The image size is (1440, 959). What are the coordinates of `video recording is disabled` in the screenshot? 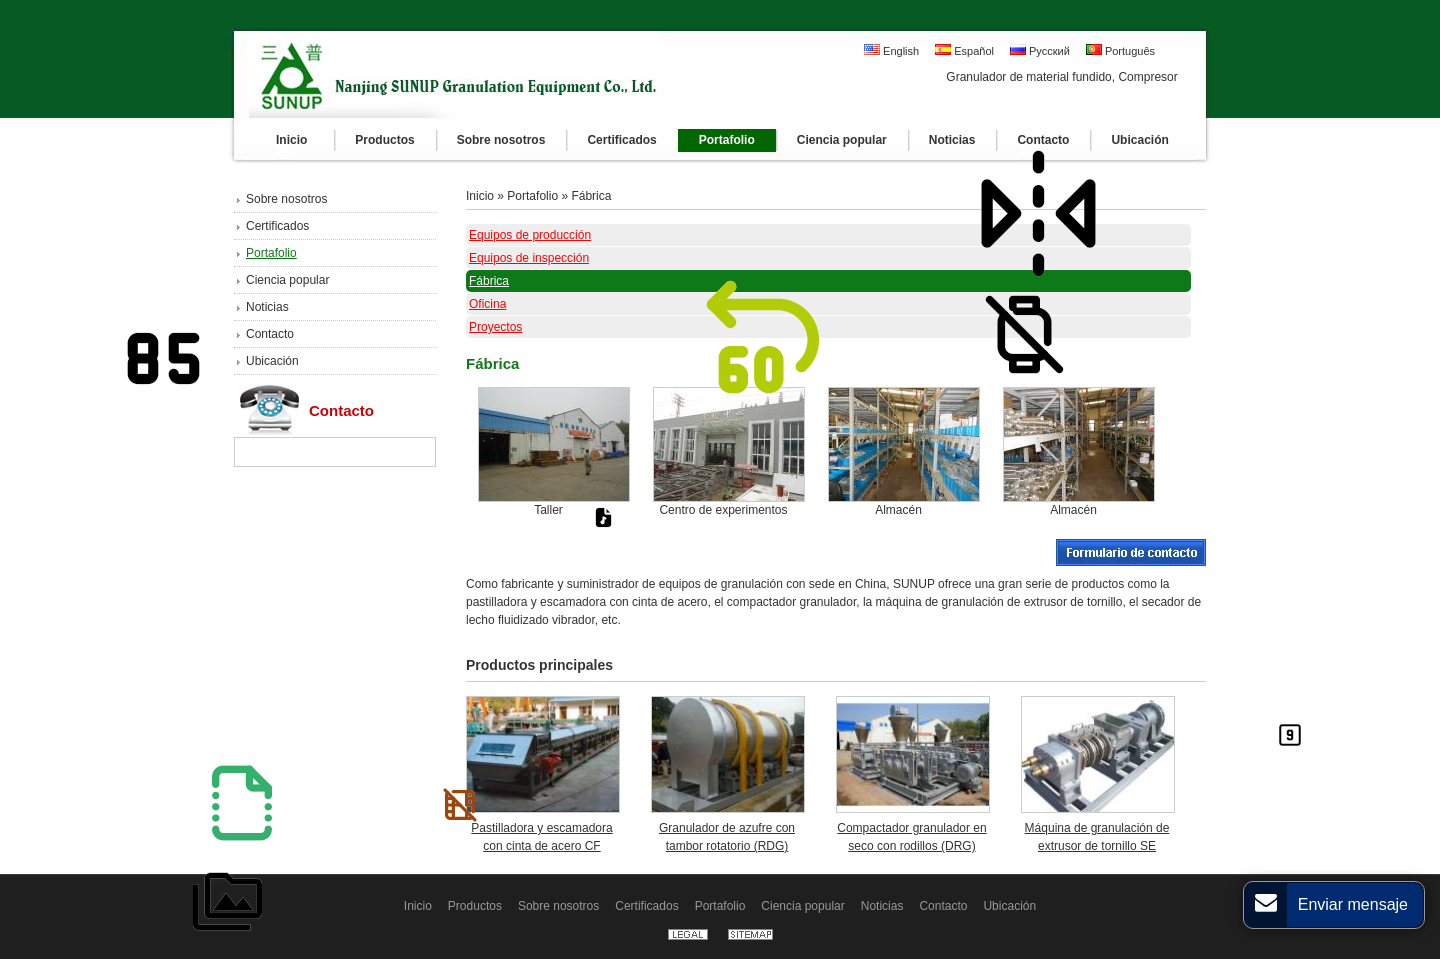 It's located at (460, 805).